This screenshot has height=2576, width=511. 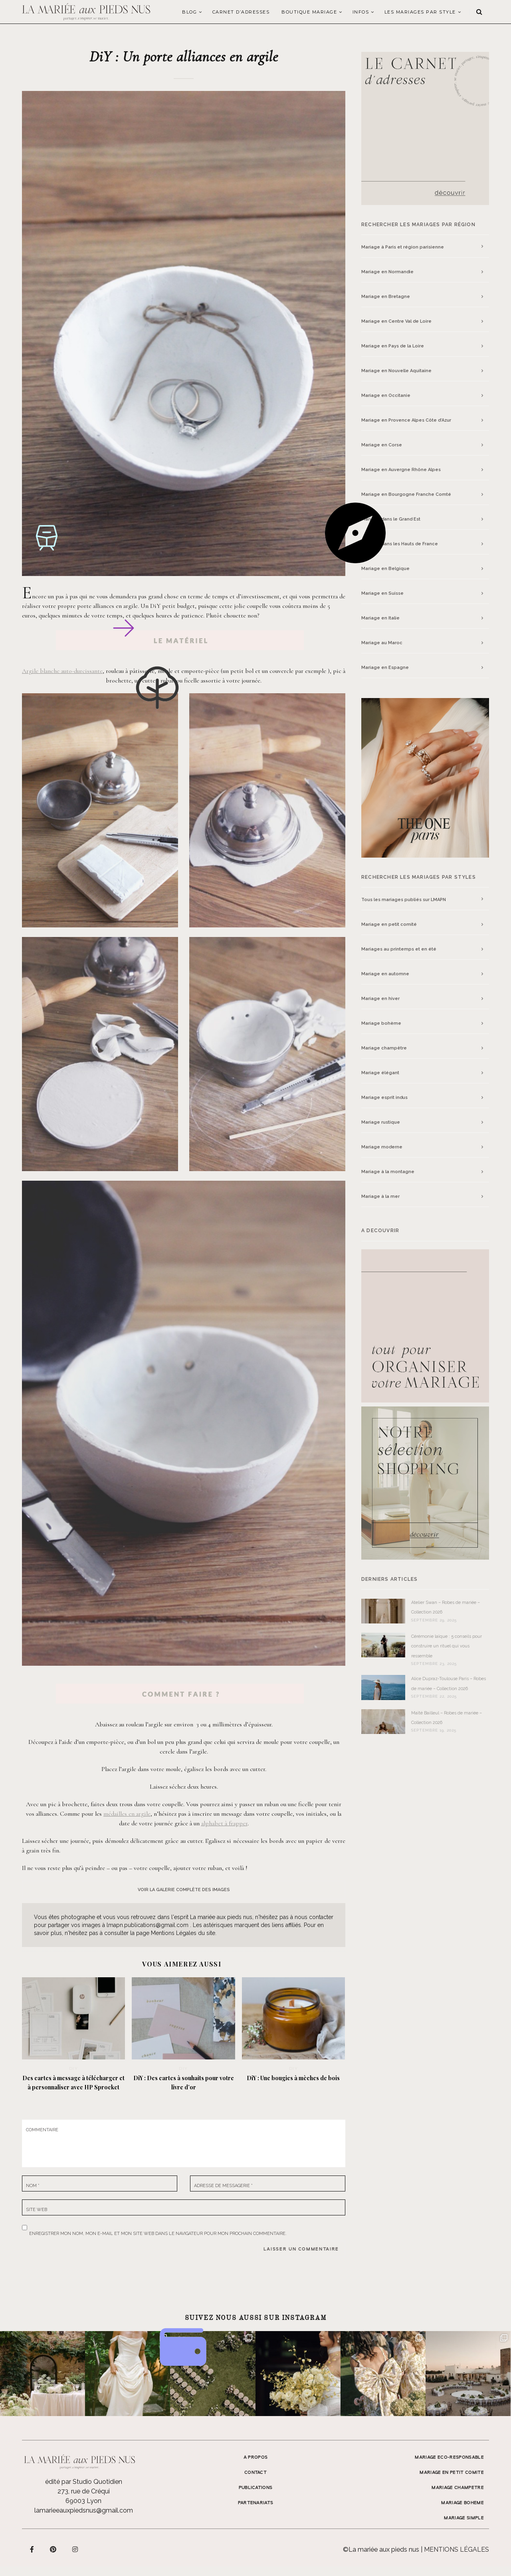 What do you see at coordinates (183, 2348) in the screenshot?
I see `access your wallet or payment methods` at bounding box center [183, 2348].